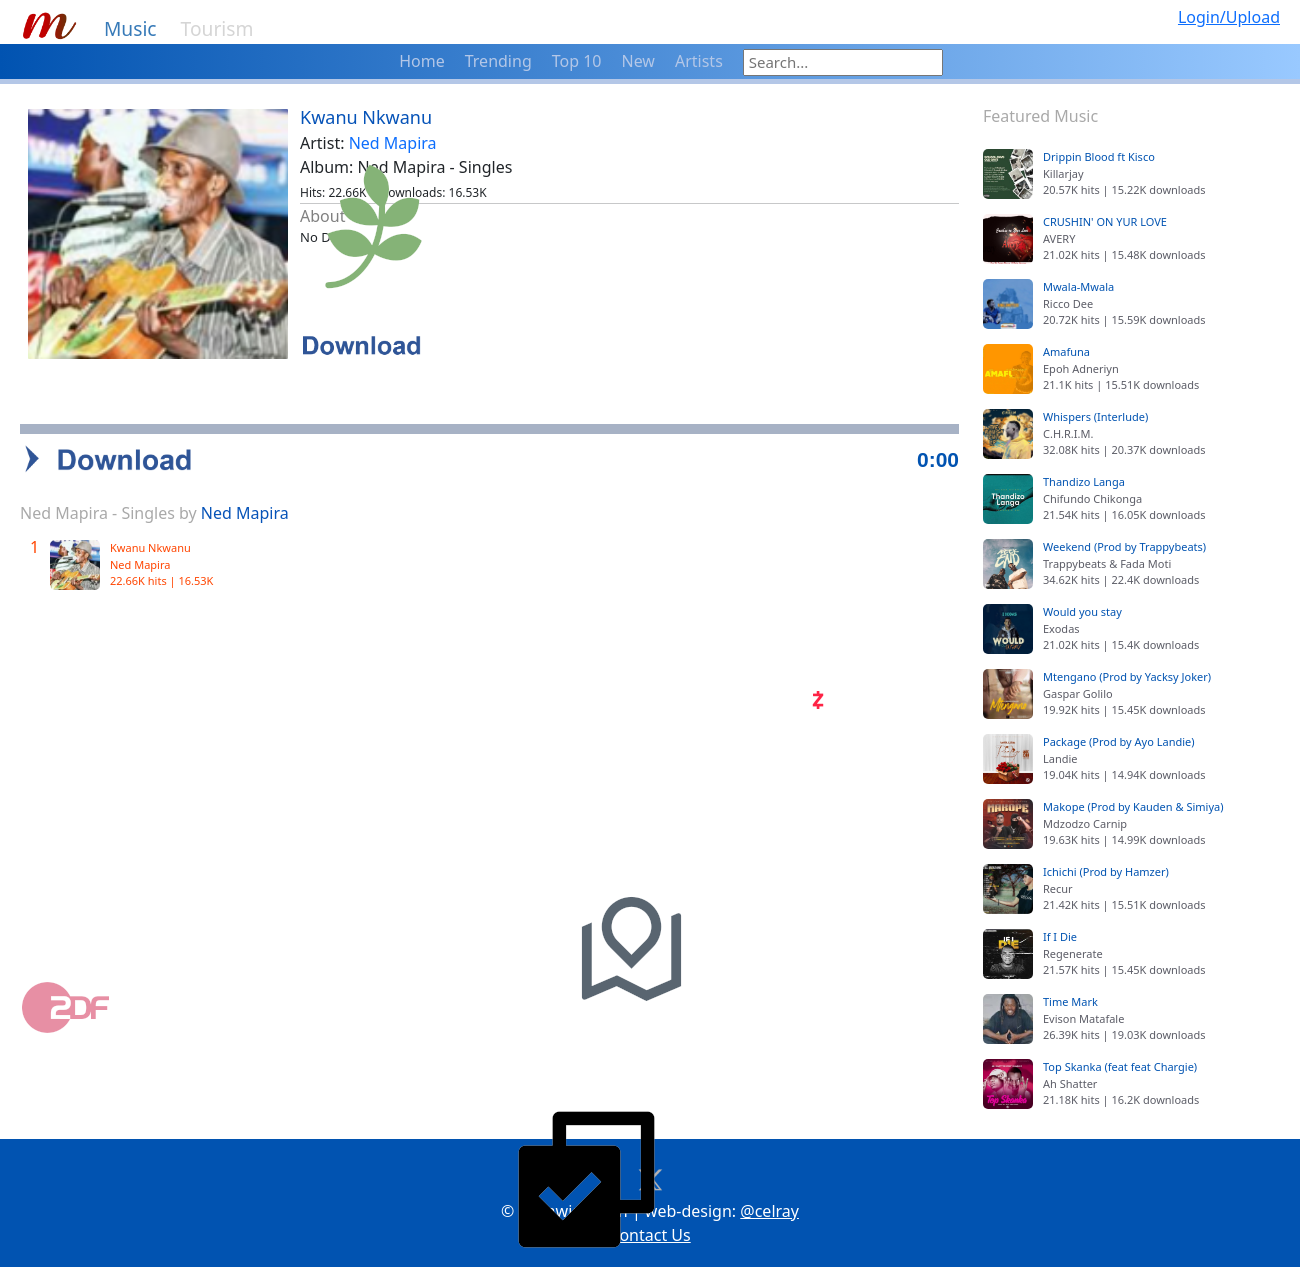 This screenshot has height=1267, width=1300. What do you see at coordinates (631, 951) in the screenshot?
I see `view map directions or navigation` at bounding box center [631, 951].